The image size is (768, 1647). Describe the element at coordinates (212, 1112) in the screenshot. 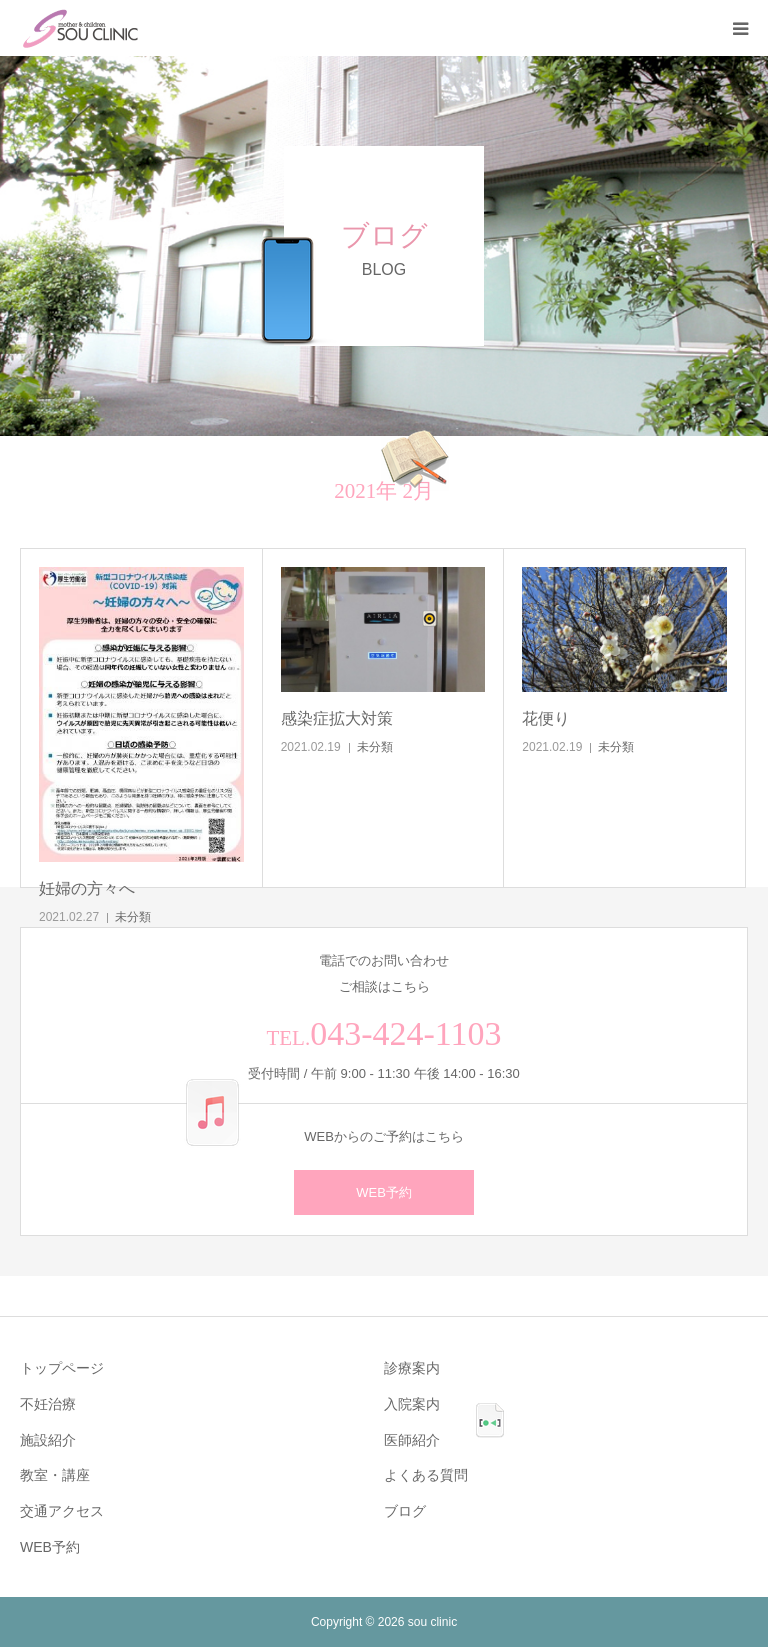

I see `an audio file type indicator` at that location.